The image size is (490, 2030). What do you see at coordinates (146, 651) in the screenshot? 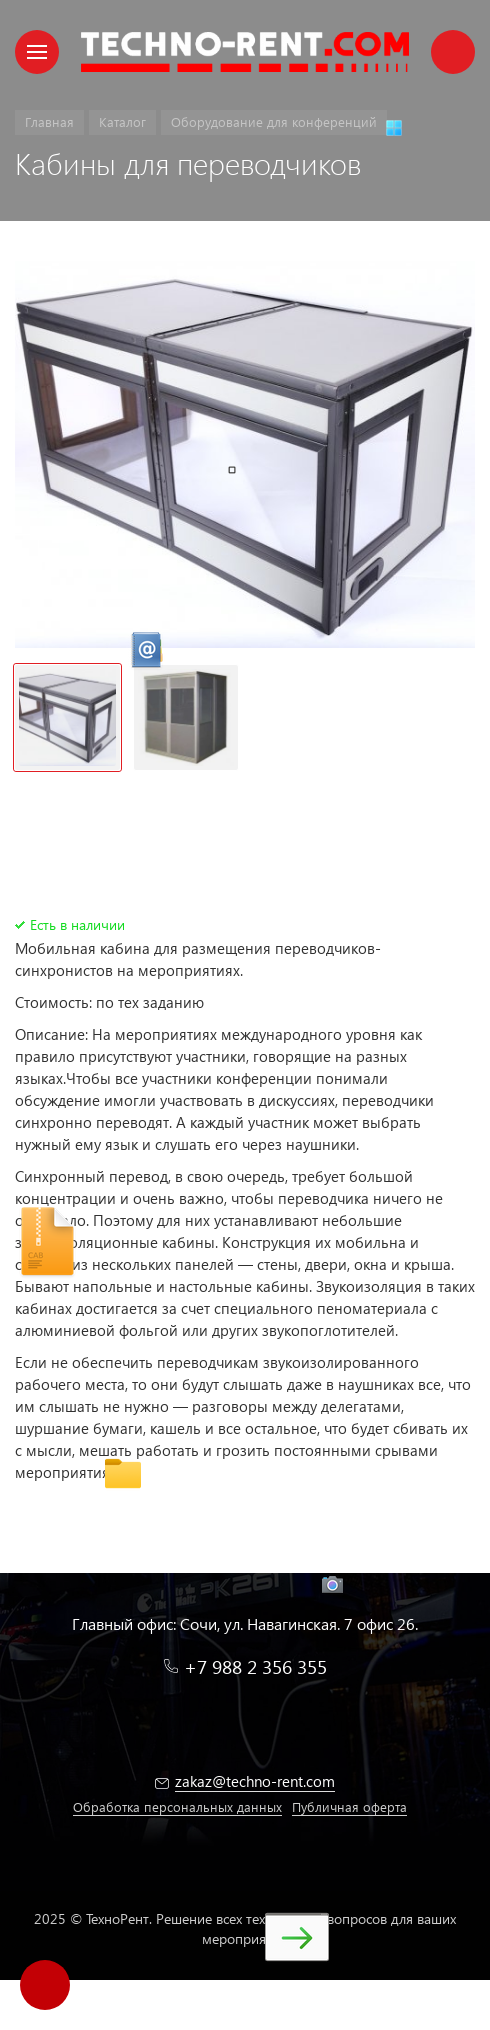
I see `open your address book or contacts` at bounding box center [146, 651].